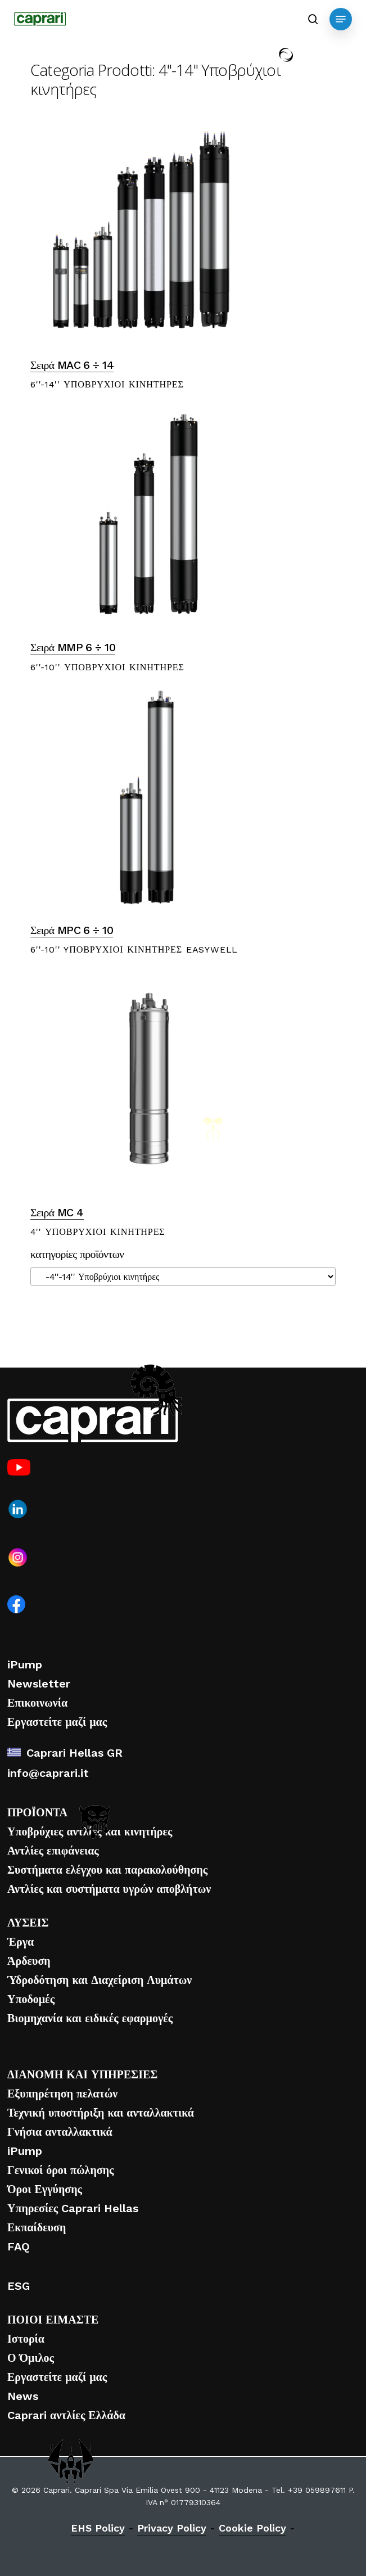  What do you see at coordinates (71, 2461) in the screenshot?
I see `launch space combat game` at bounding box center [71, 2461].